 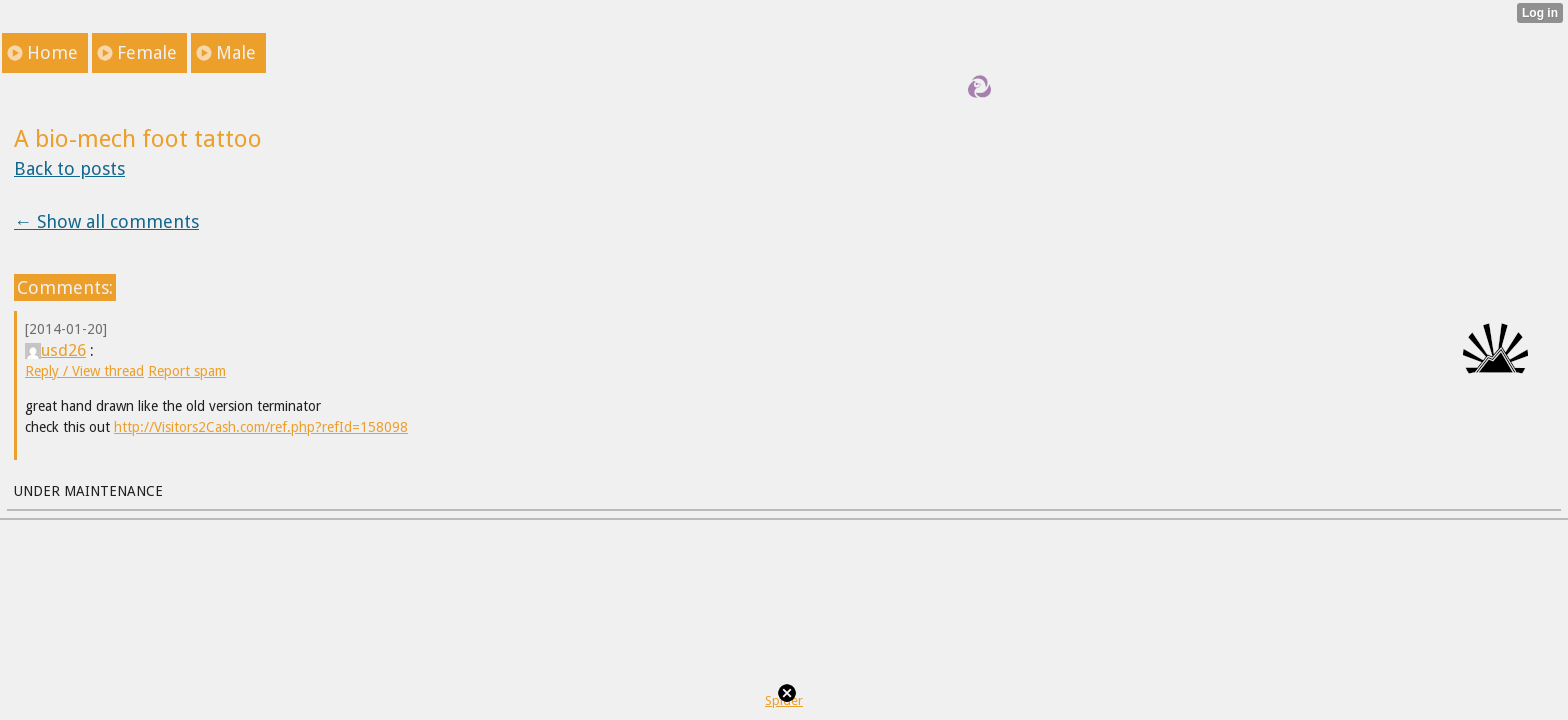 I want to click on FerretDB brand logo, so click(x=979, y=86).